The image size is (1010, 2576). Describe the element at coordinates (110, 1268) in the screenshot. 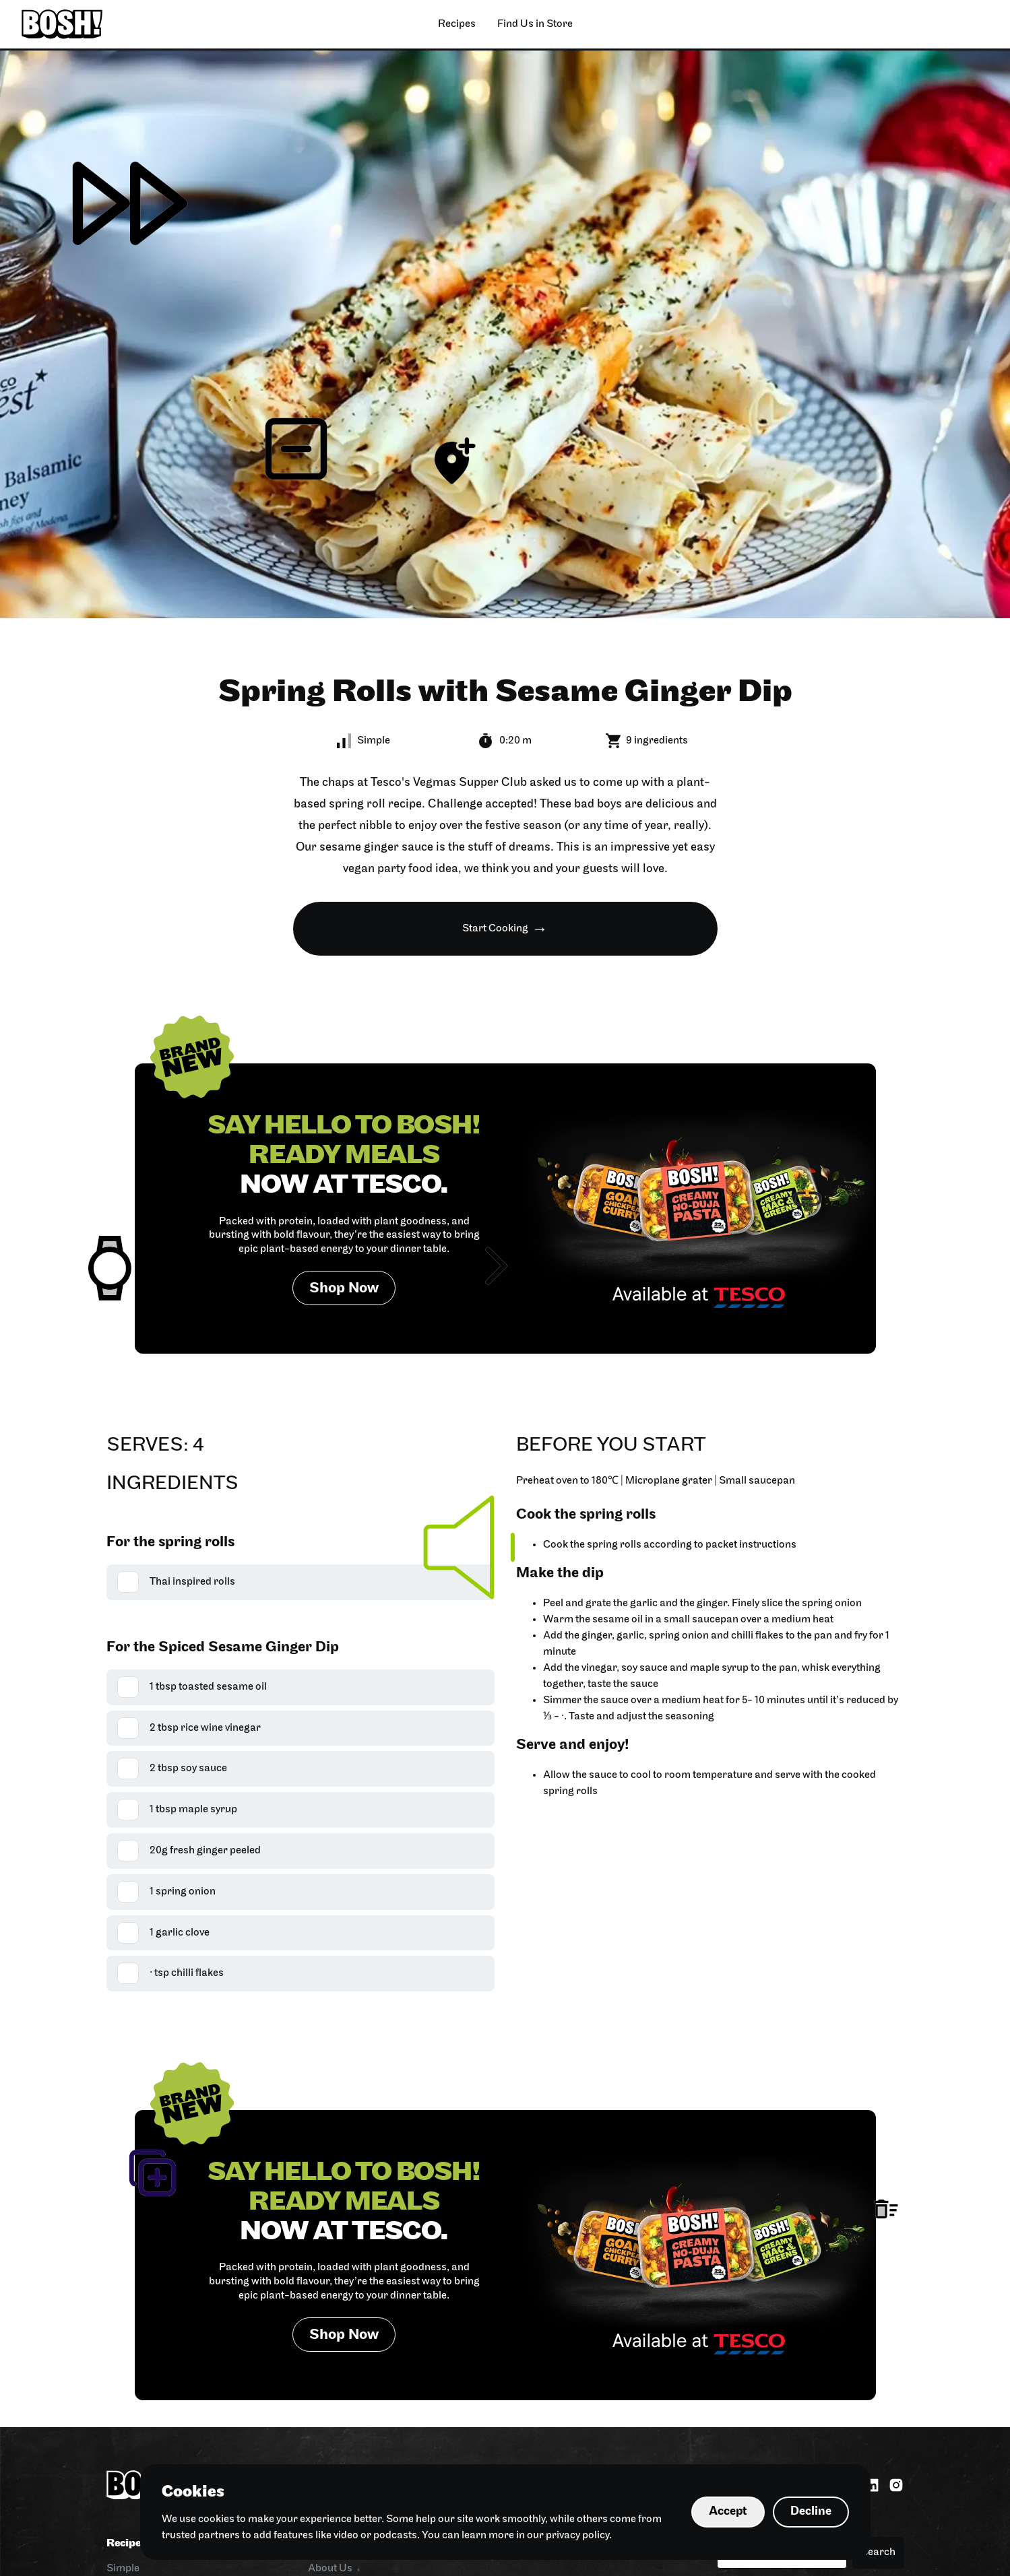

I see `access smartwatch settings or companion app` at that location.